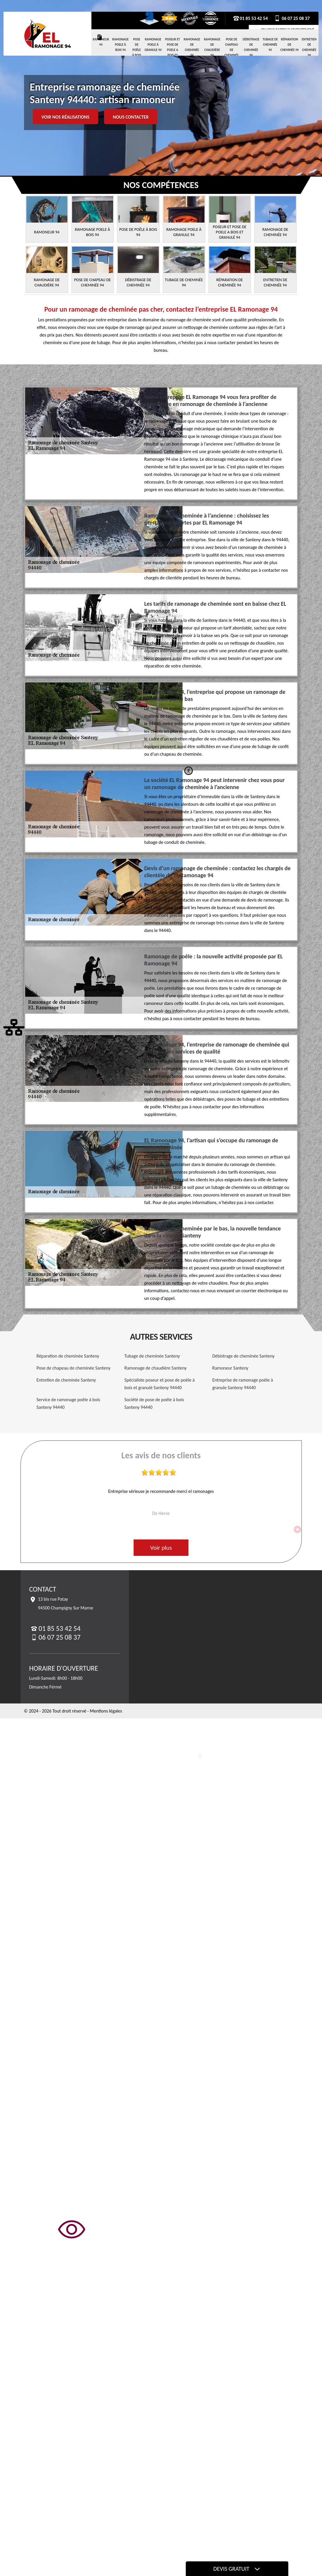 Image resolution: width=322 pixels, height=2576 pixels. I want to click on view or preview content, so click(71, 2229).